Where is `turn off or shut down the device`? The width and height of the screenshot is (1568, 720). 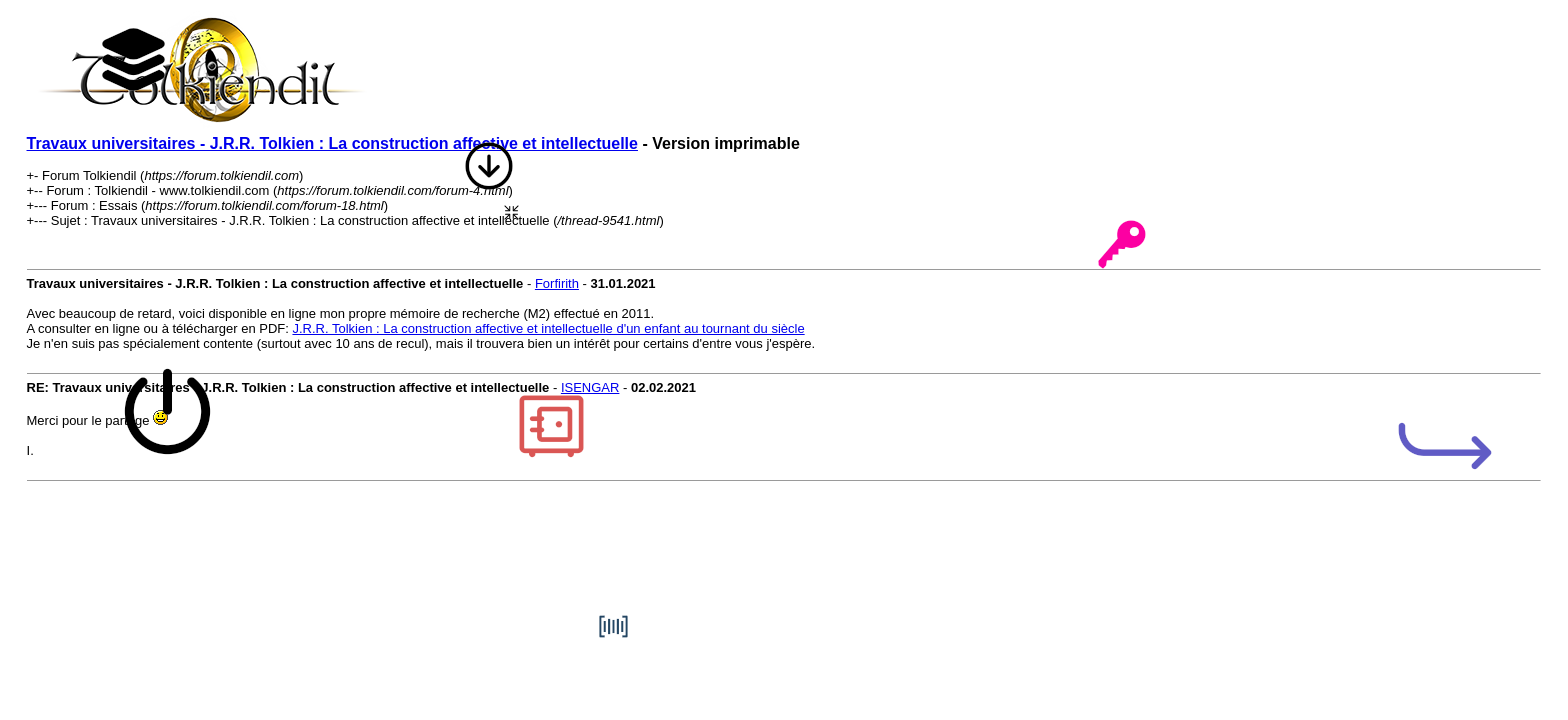 turn off or shut down the device is located at coordinates (167, 411).